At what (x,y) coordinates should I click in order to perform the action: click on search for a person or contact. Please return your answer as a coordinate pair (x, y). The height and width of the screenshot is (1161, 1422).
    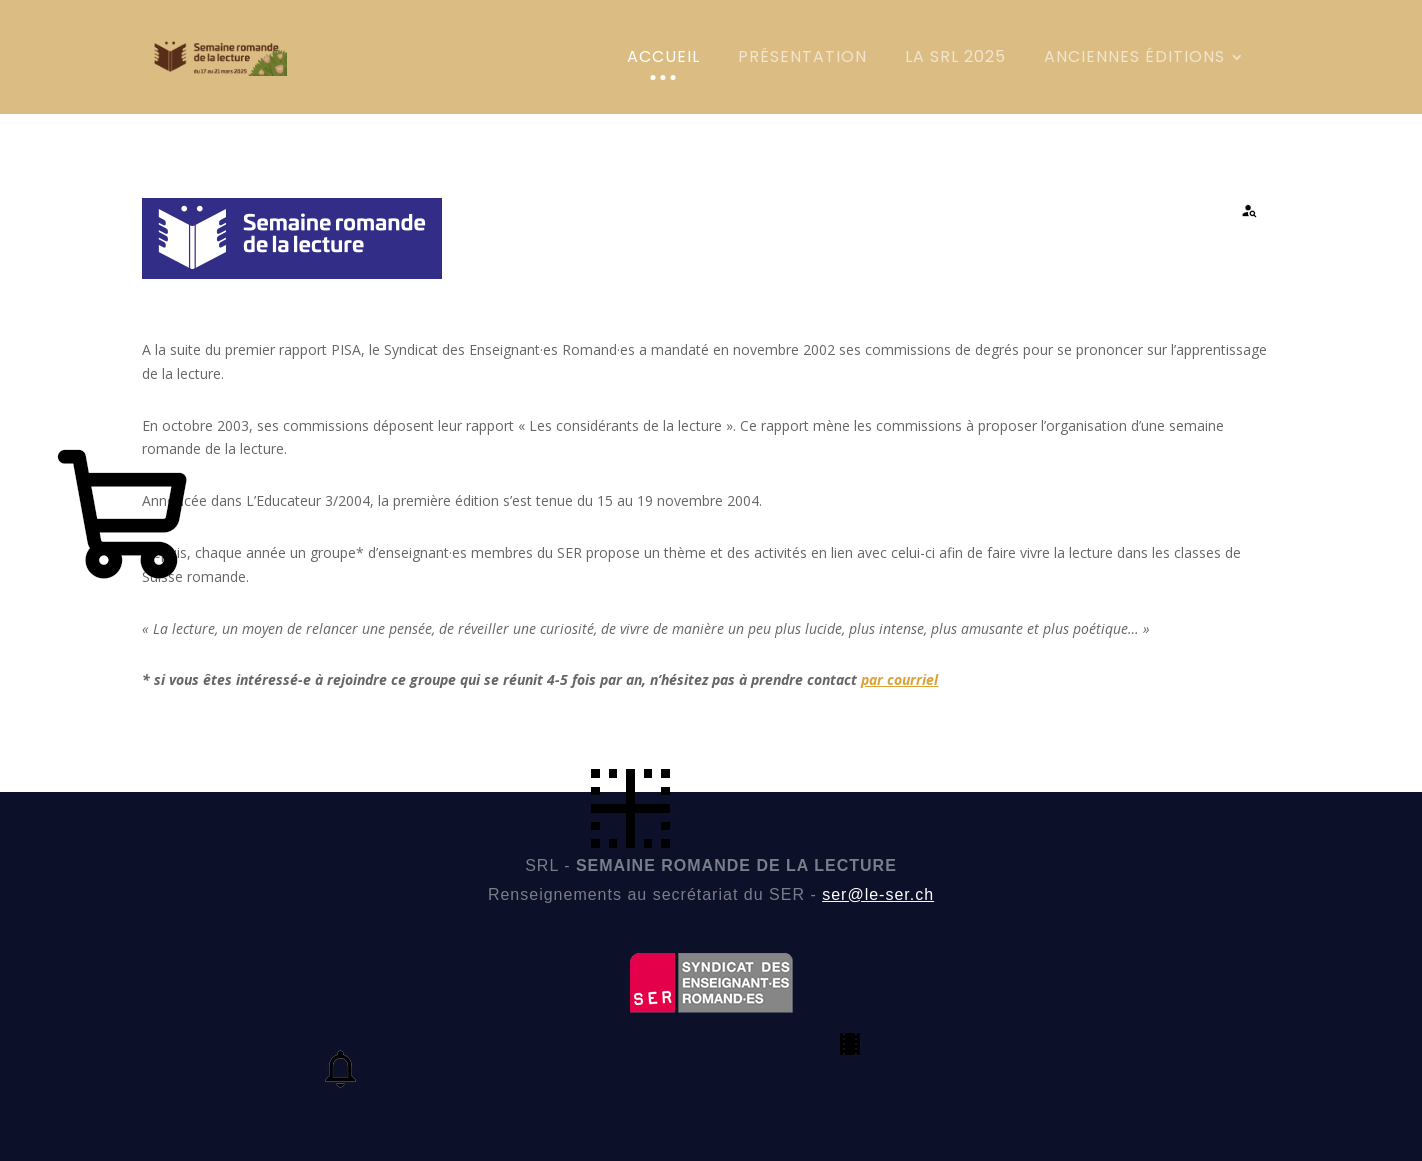
    Looking at the image, I should click on (1249, 210).